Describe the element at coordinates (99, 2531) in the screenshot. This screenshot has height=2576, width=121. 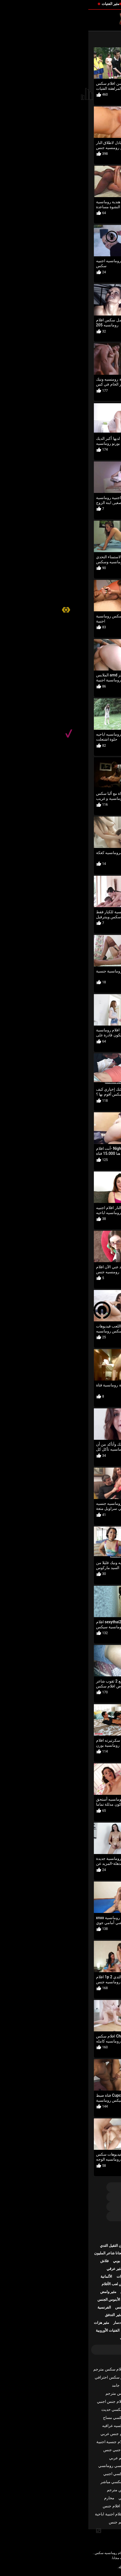
I see `switch to masonry grid layout` at that location.